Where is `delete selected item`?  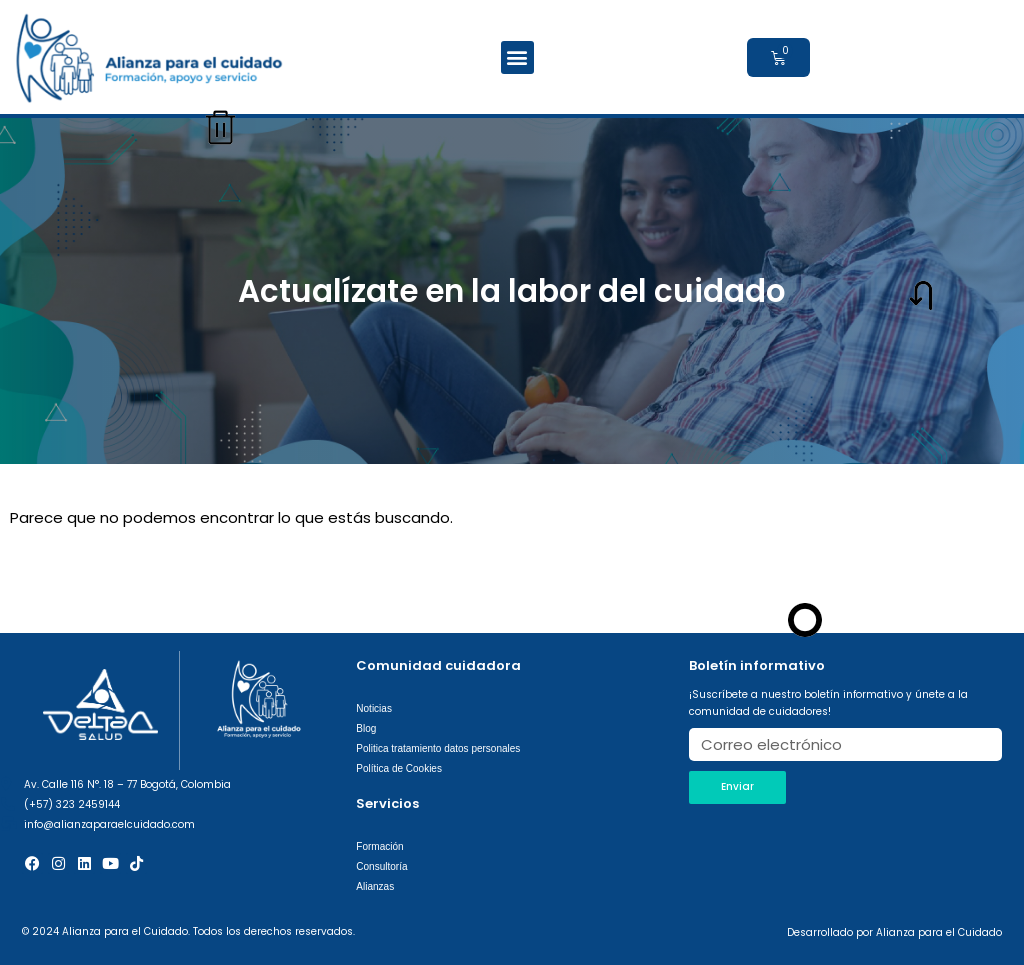 delete selected item is located at coordinates (220, 127).